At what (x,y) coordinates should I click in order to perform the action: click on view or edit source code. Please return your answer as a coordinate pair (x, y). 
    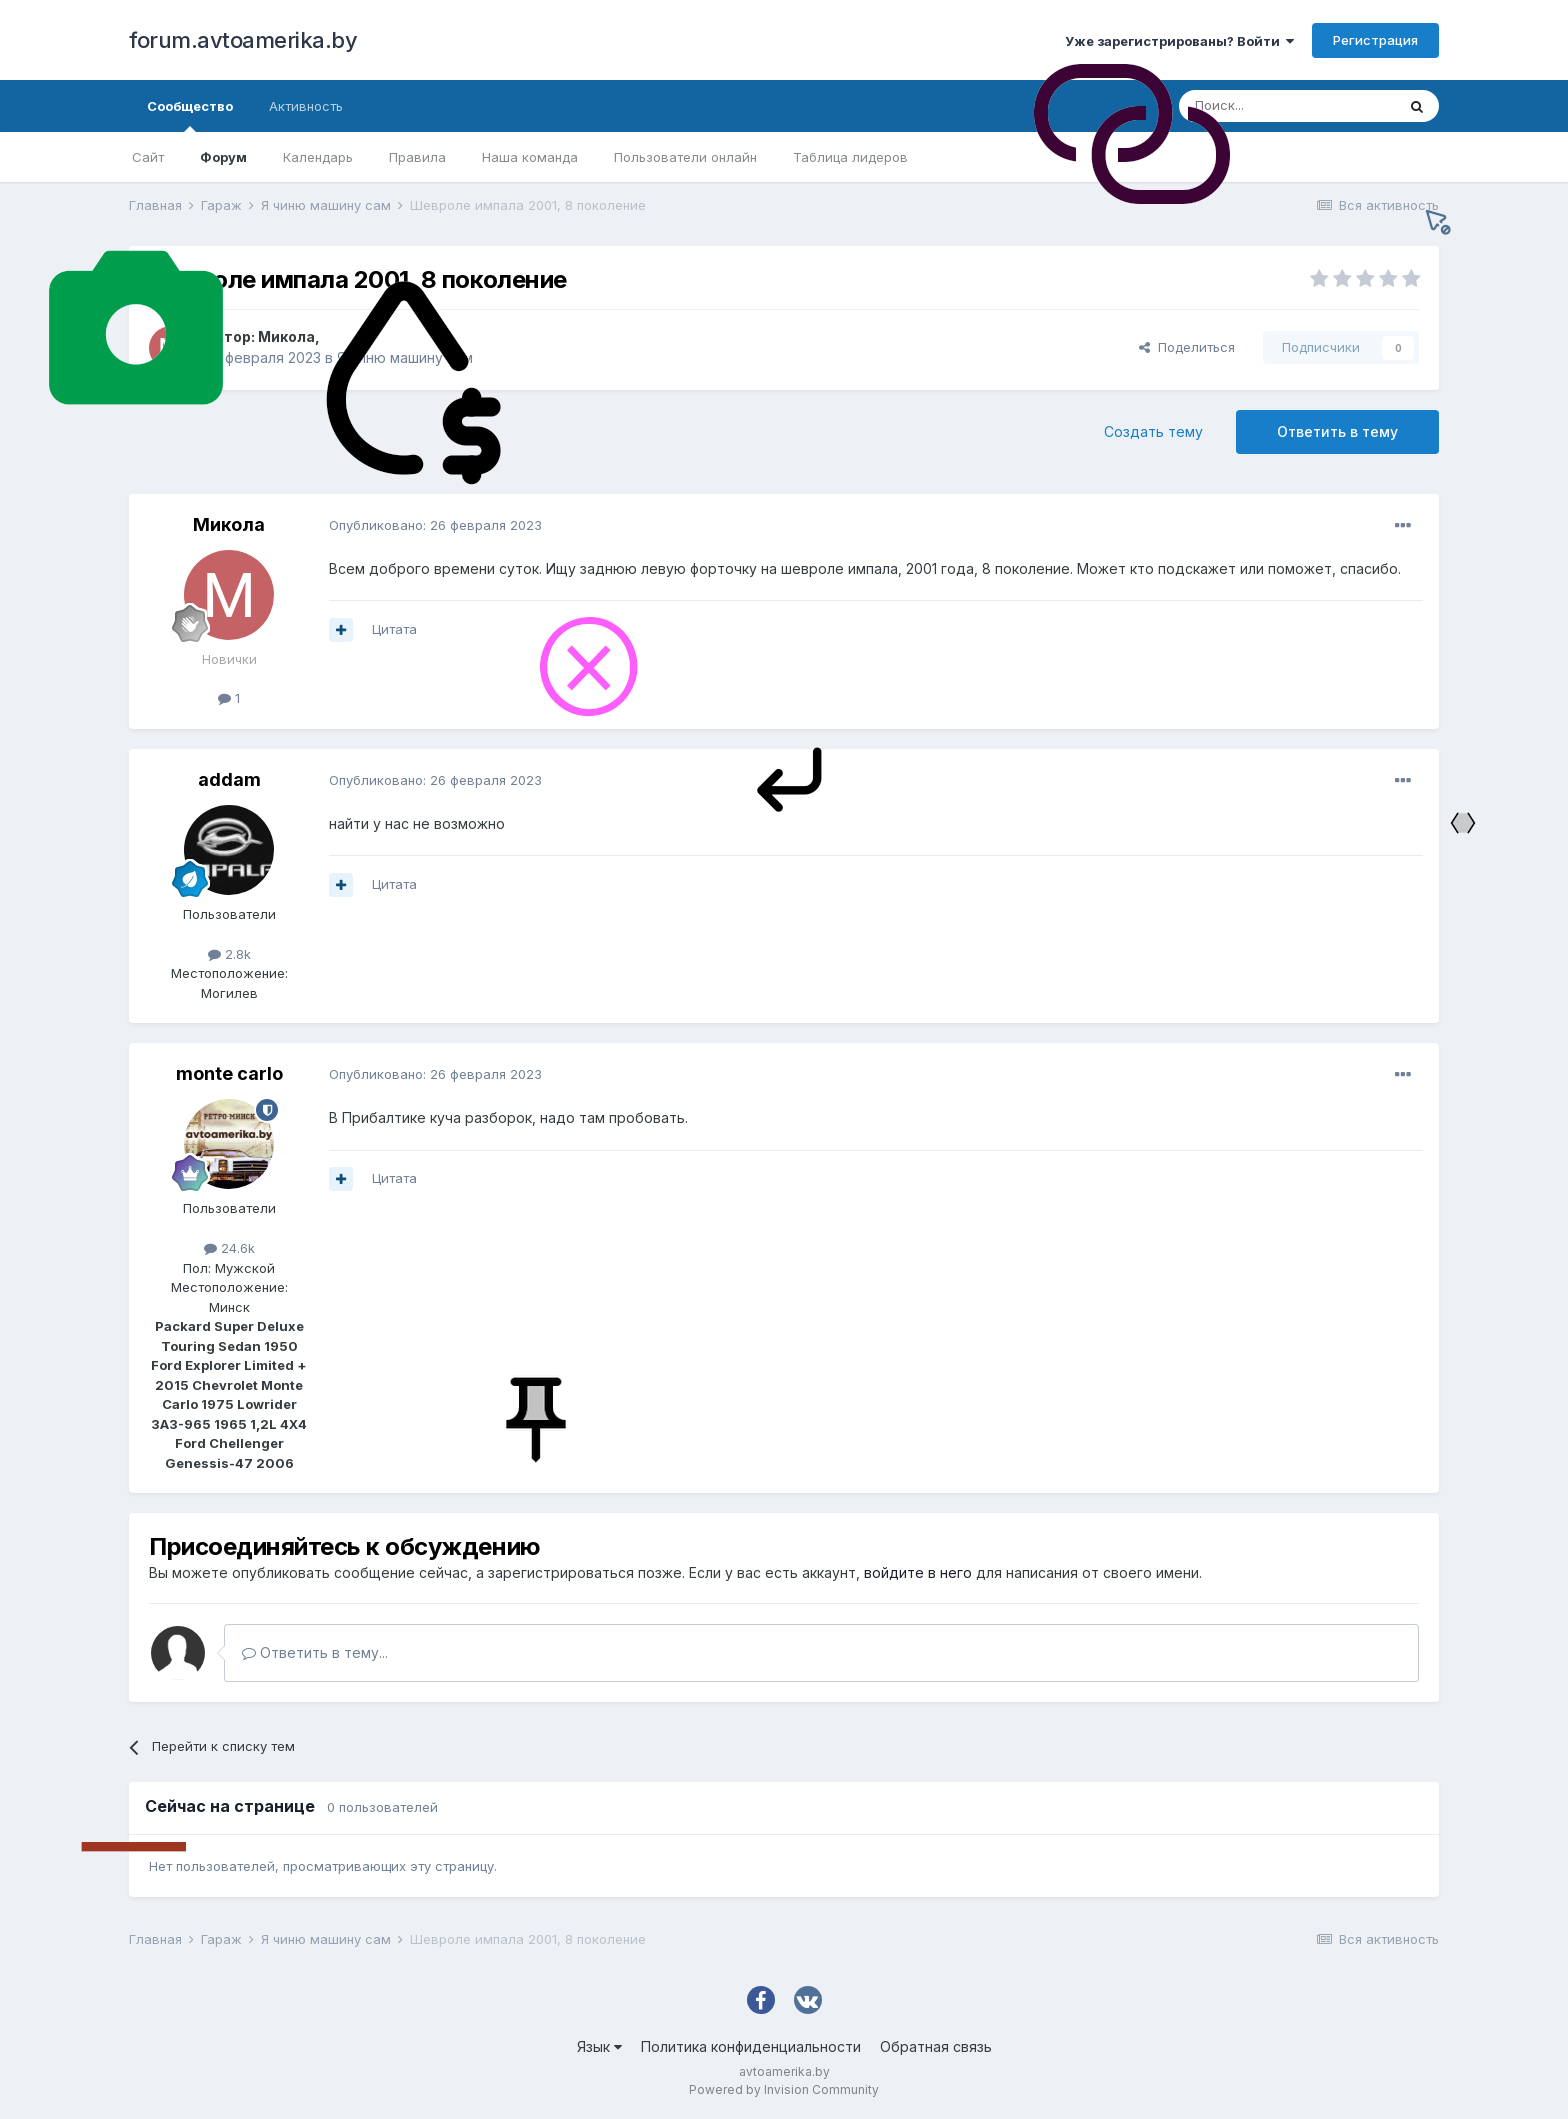
    Looking at the image, I should click on (1463, 823).